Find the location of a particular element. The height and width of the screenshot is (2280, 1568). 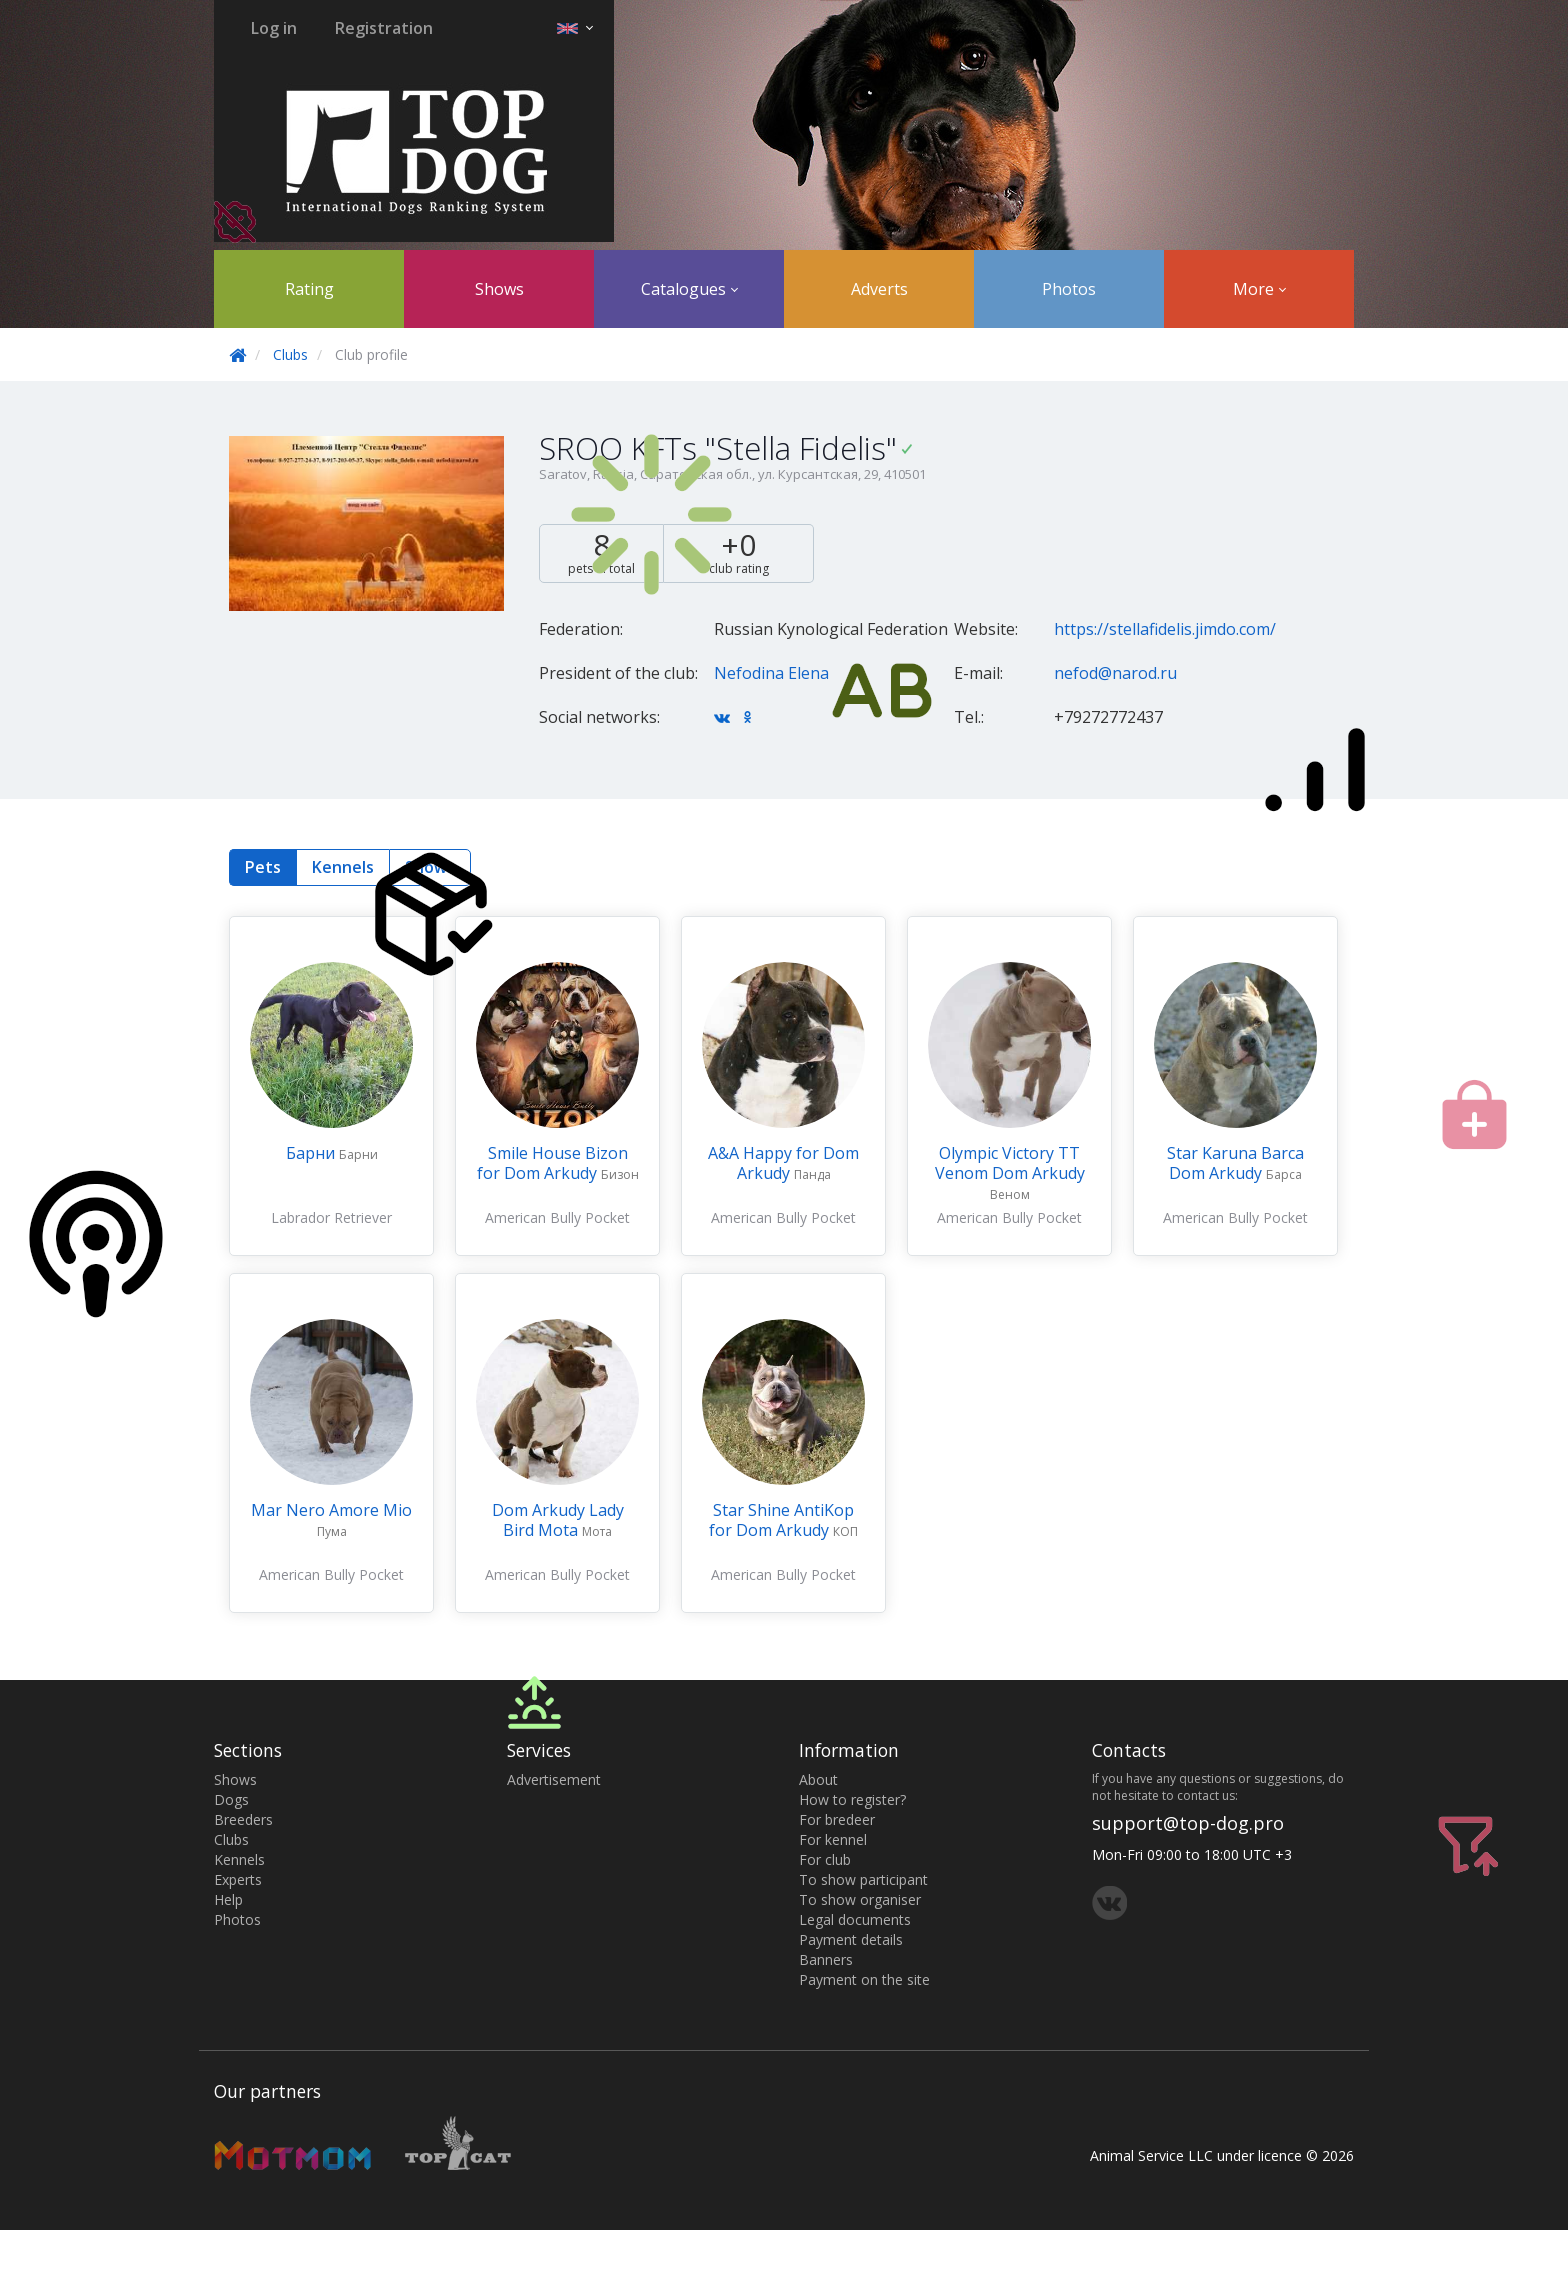

add item to shopping bag is located at coordinates (1474, 1114).